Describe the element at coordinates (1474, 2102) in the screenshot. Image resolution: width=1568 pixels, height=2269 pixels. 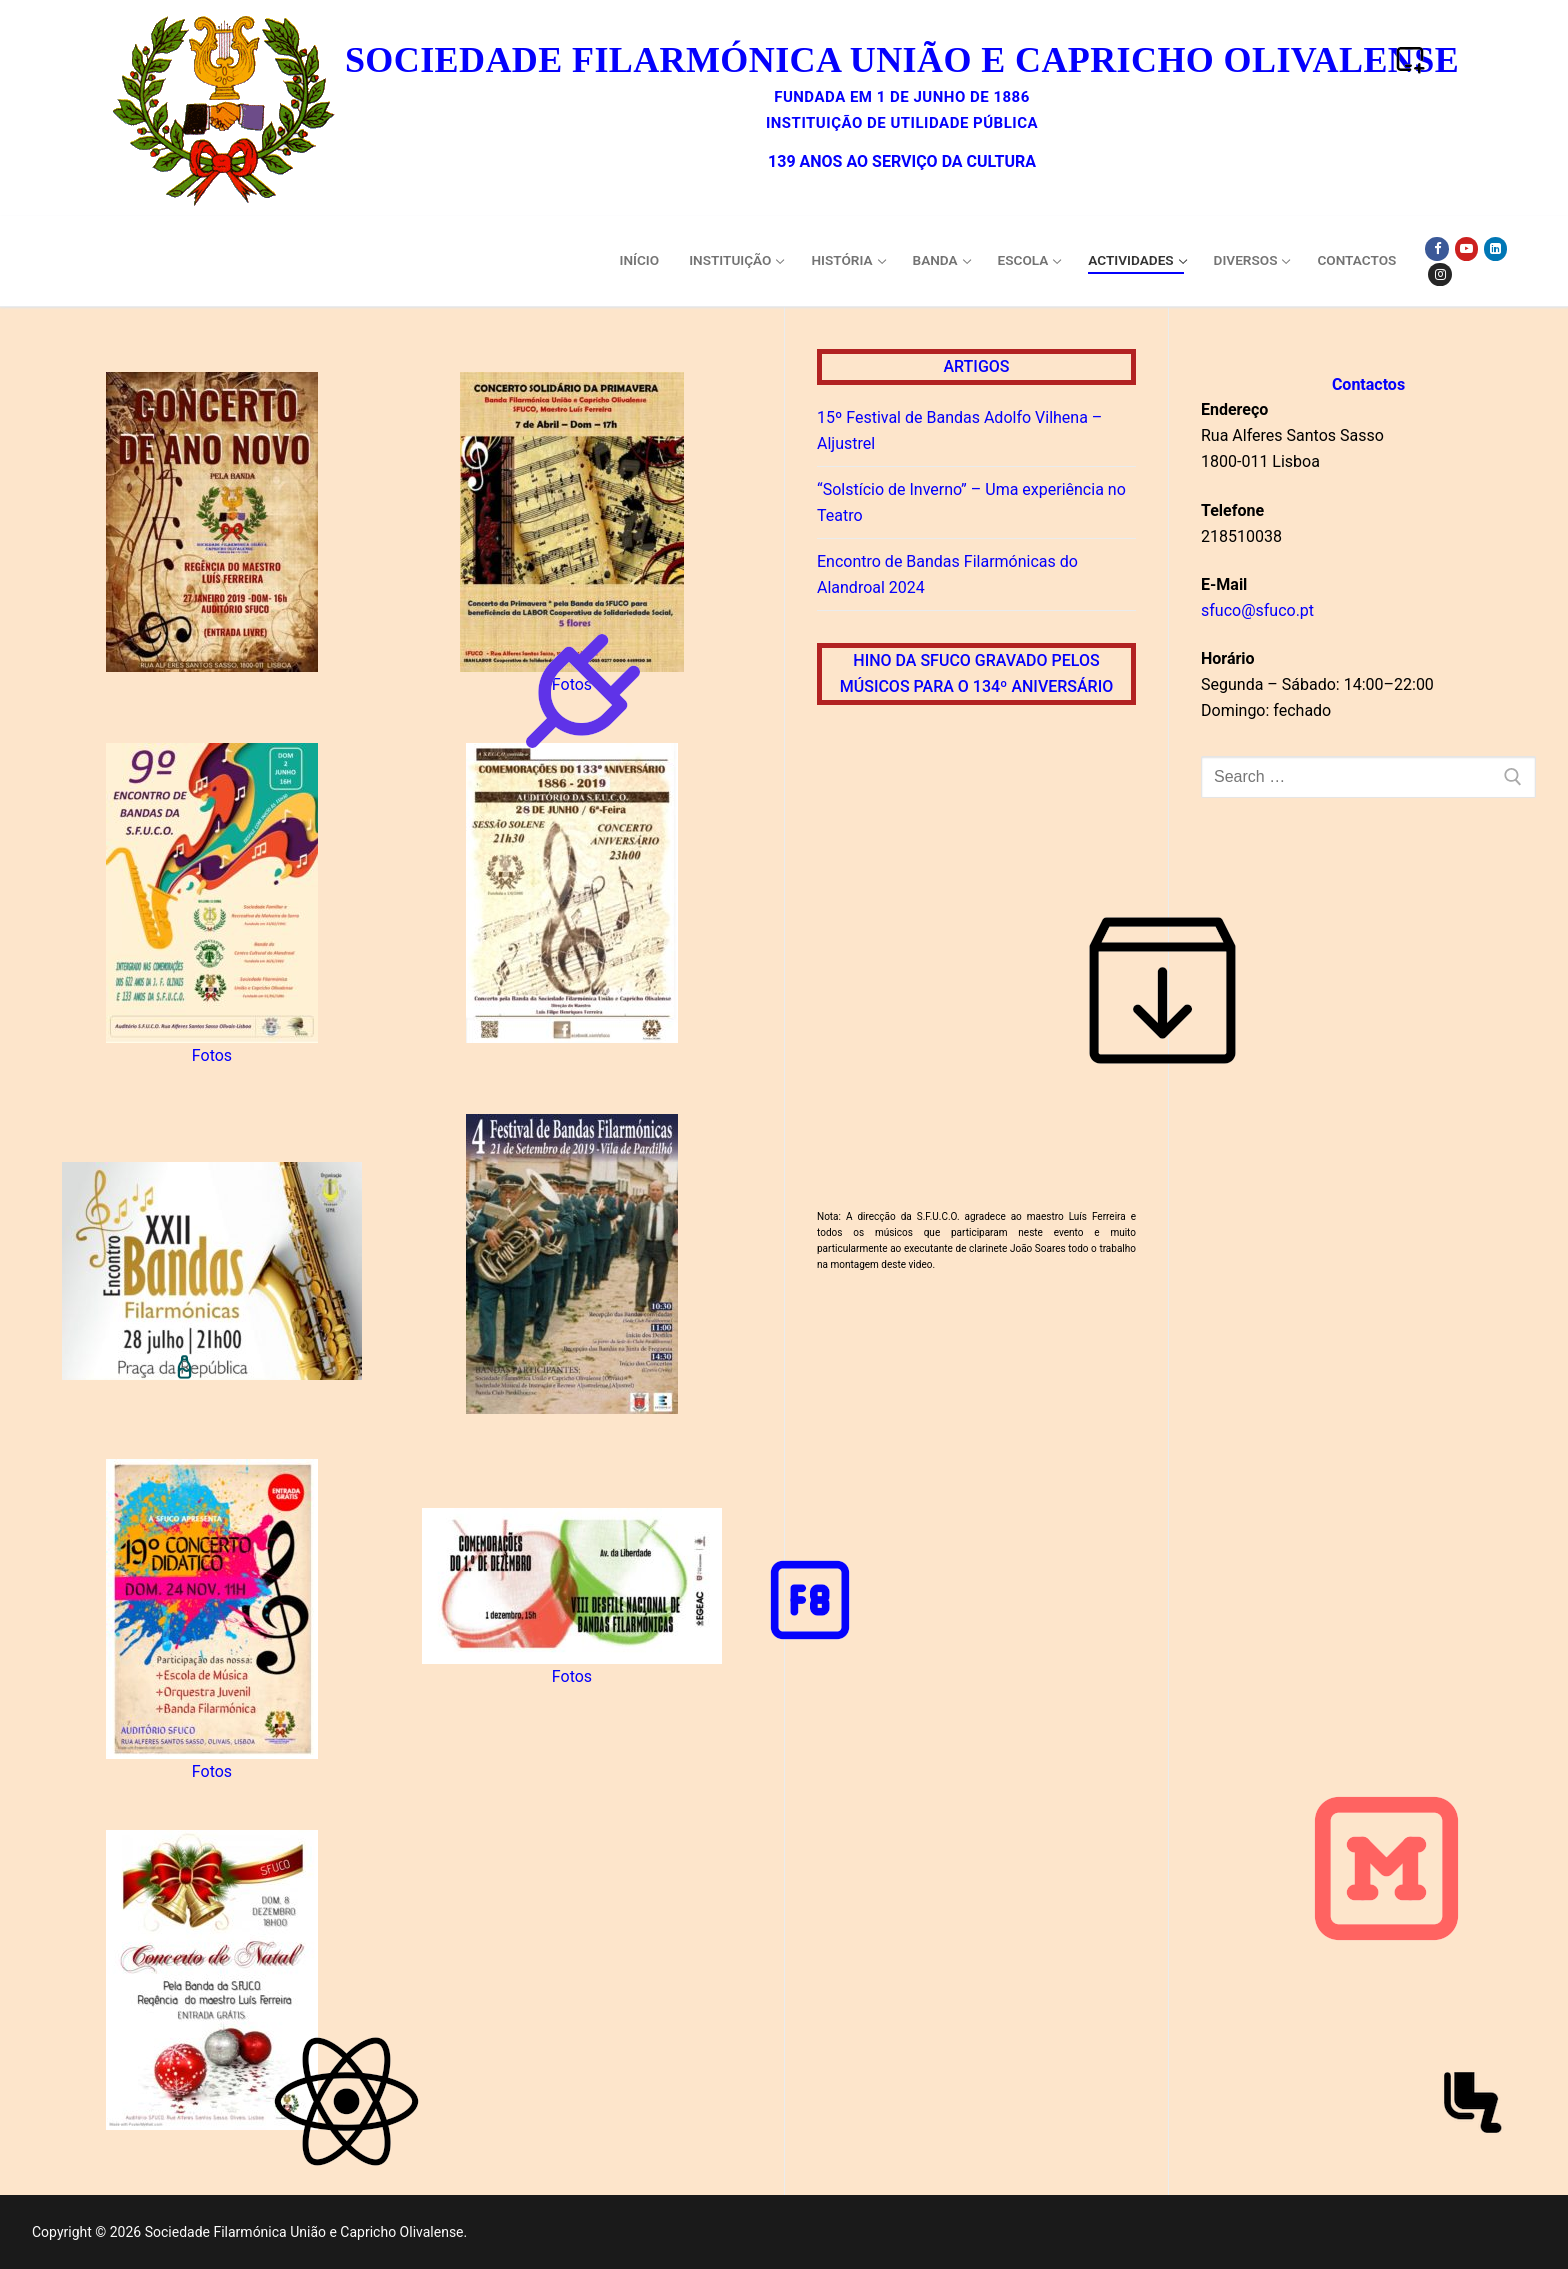
I see `indicates reduced legroom seating option` at that location.